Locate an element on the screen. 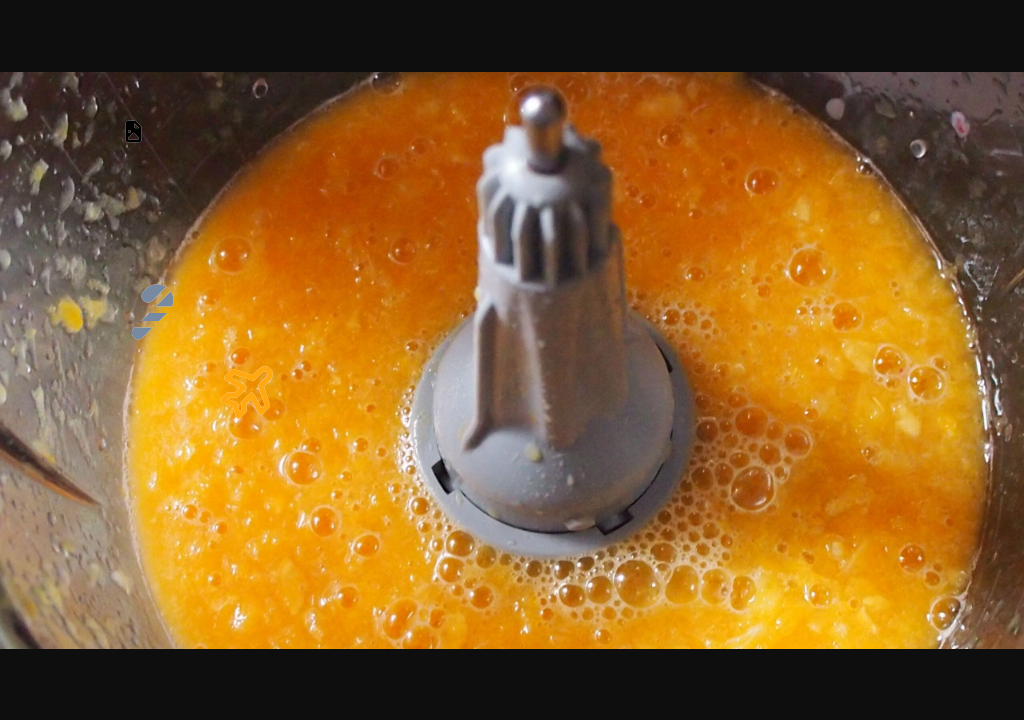 This screenshot has width=1024, height=720. indicates holiday or seasonal content is located at coordinates (151, 313).